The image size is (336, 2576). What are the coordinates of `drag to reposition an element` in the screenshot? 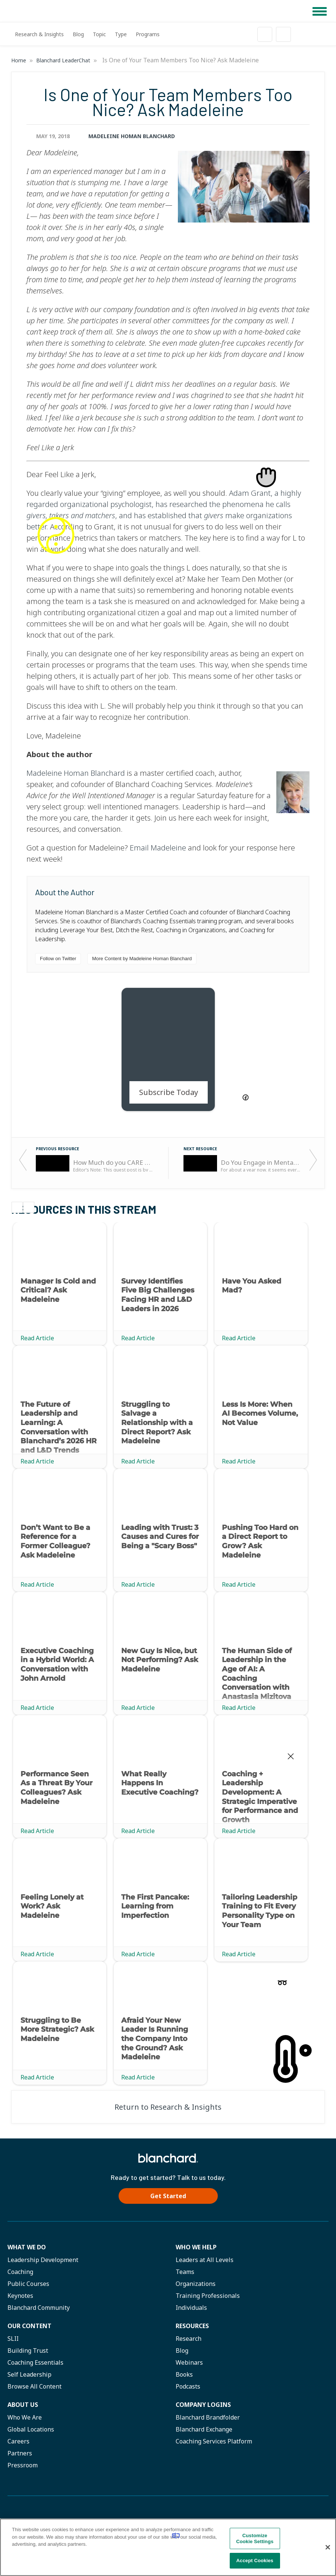 It's located at (266, 475).